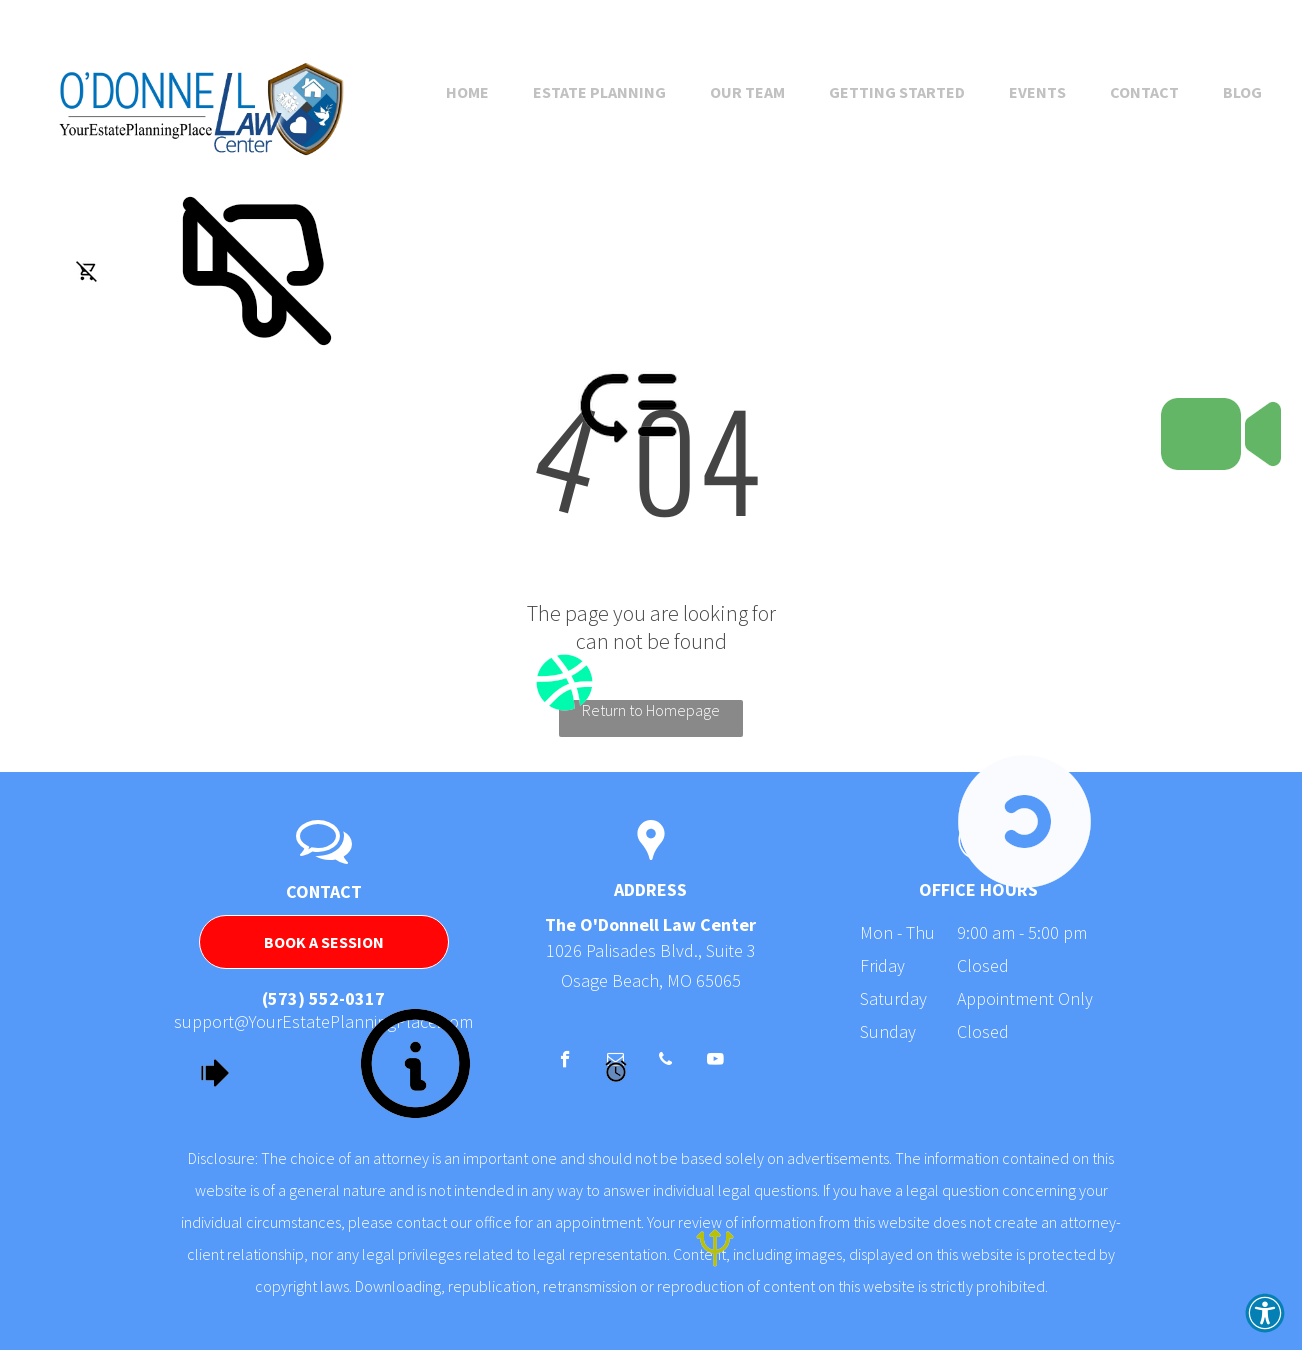  What do you see at coordinates (1221, 434) in the screenshot?
I see `start a video call` at bounding box center [1221, 434].